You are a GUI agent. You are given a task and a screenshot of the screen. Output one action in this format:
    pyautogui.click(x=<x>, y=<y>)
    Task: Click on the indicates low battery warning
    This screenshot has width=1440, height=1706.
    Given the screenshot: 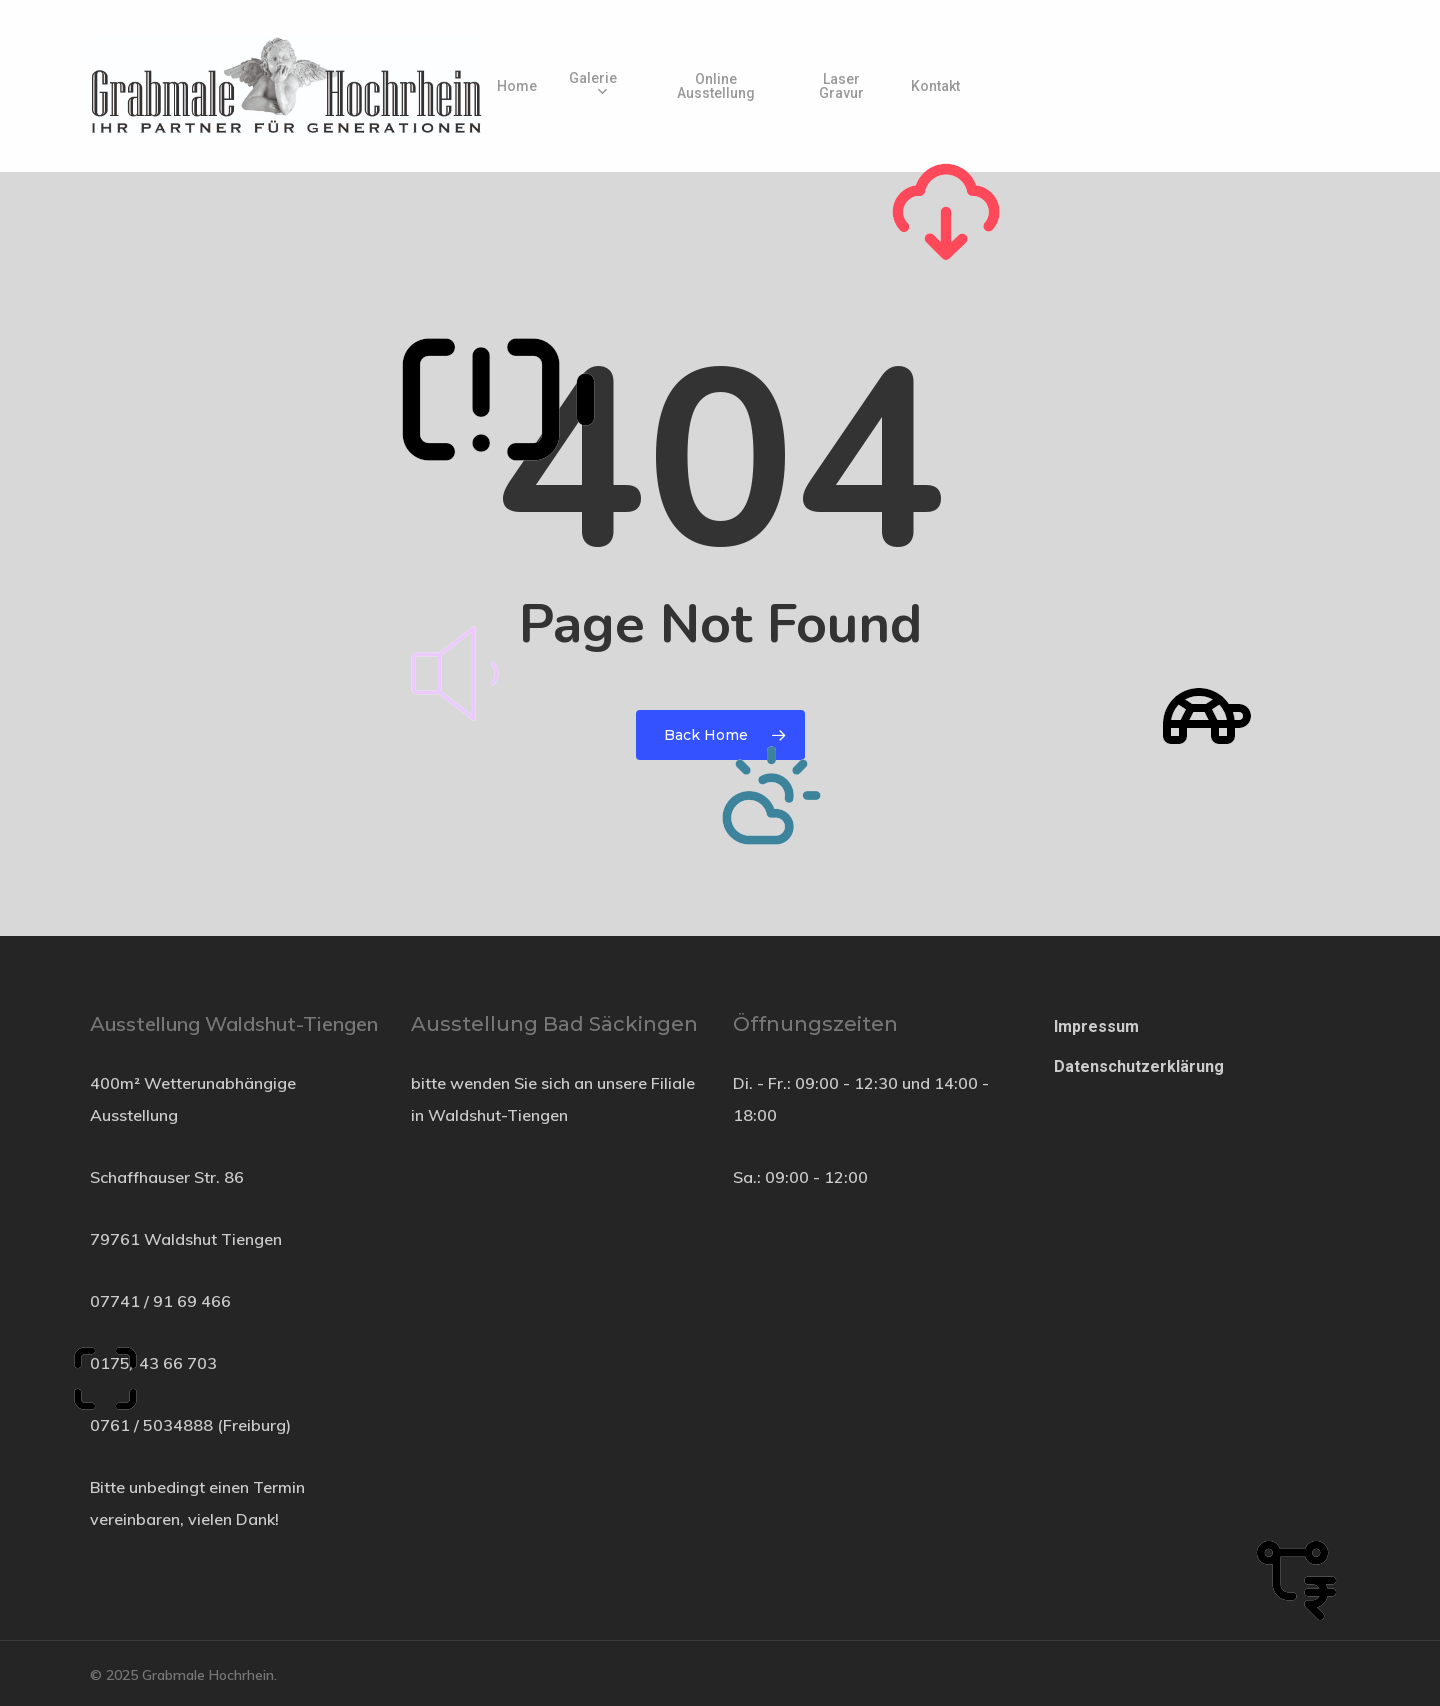 What is the action you would take?
    pyautogui.click(x=498, y=399)
    